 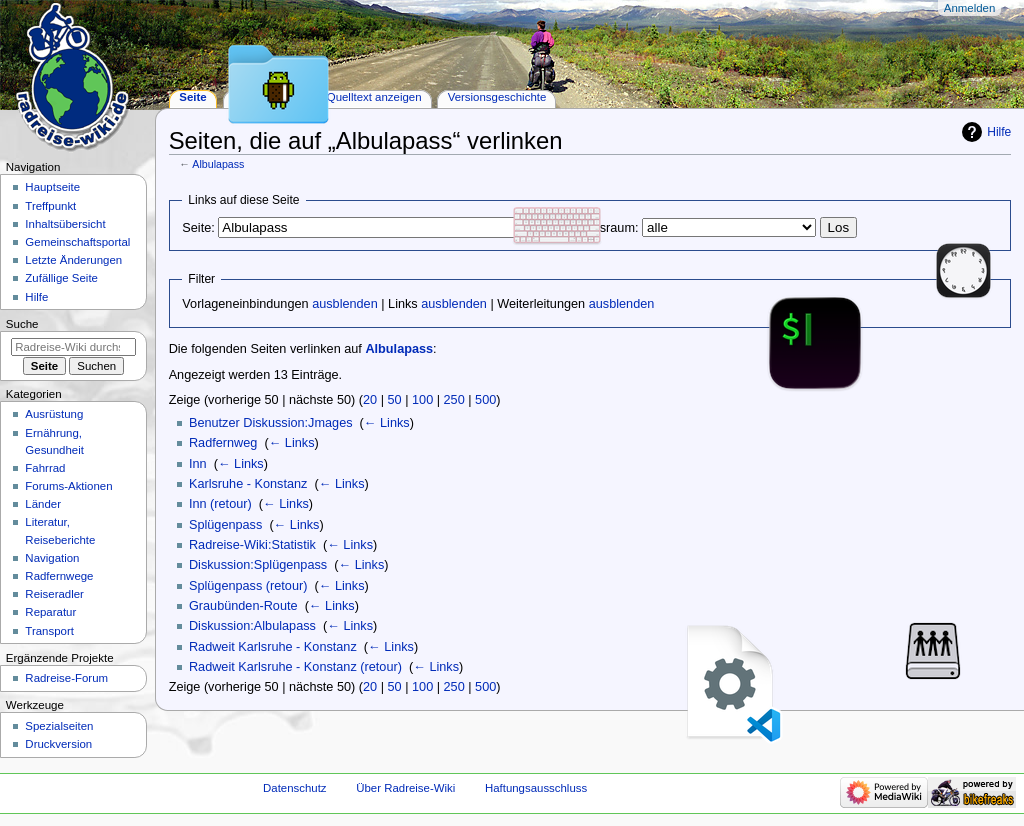 I want to click on access a shared network drive, so click(x=933, y=651).